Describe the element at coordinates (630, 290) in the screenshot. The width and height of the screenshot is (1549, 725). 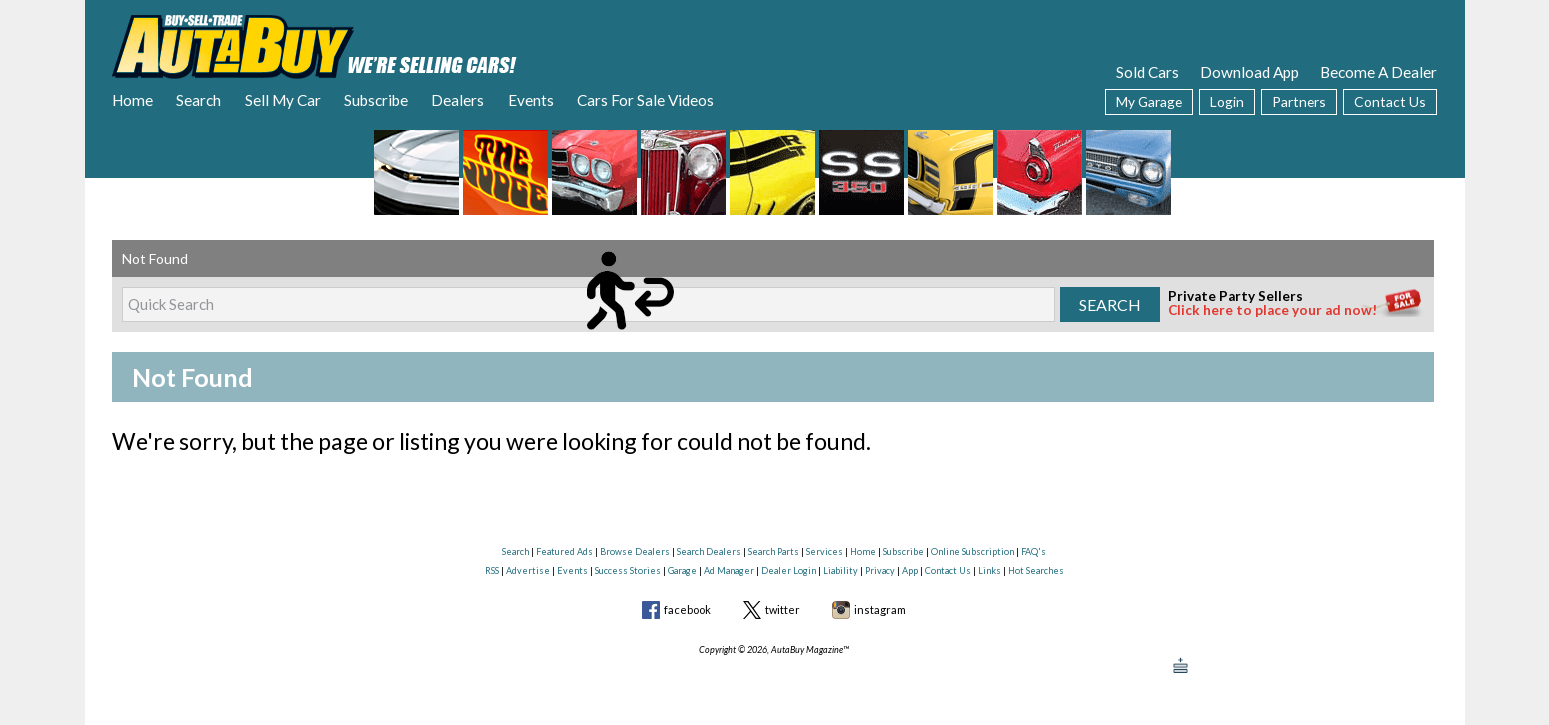
I see `return to starting point of walking route` at that location.